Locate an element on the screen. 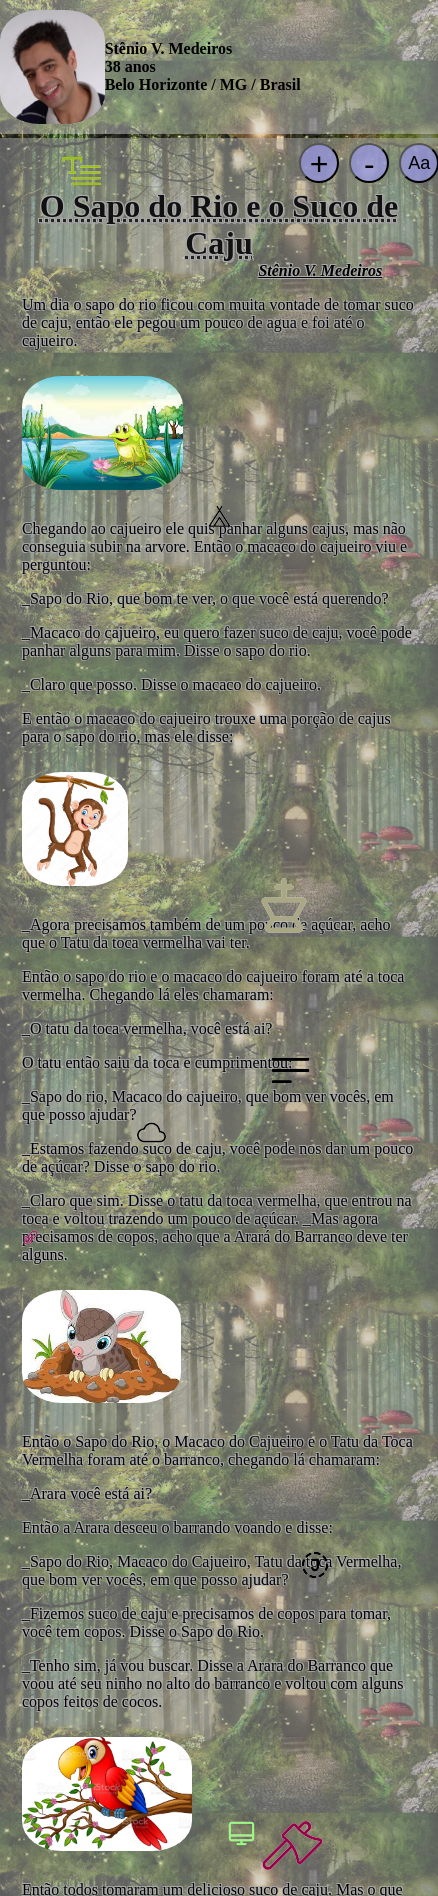 The width and height of the screenshot is (438, 1896). switch to desktop view is located at coordinates (241, 1832).